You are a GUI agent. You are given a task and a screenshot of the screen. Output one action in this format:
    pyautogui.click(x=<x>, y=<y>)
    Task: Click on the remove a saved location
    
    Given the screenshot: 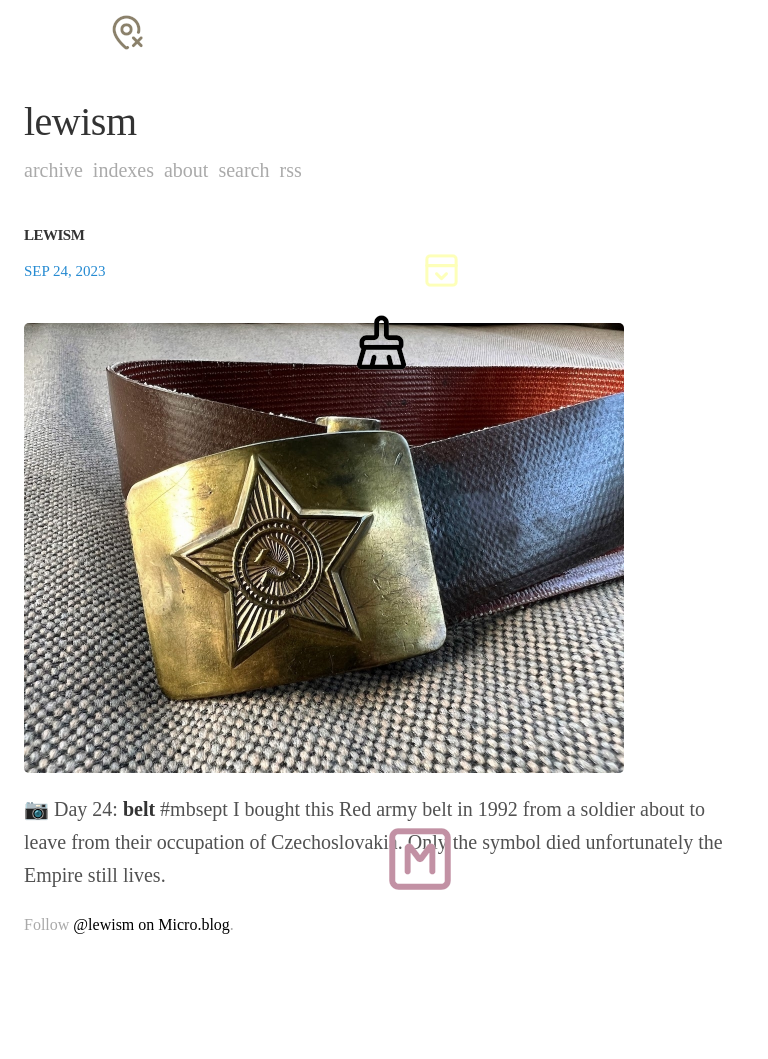 What is the action you would take?
    pyautogui.click(x=126, y=32)
    